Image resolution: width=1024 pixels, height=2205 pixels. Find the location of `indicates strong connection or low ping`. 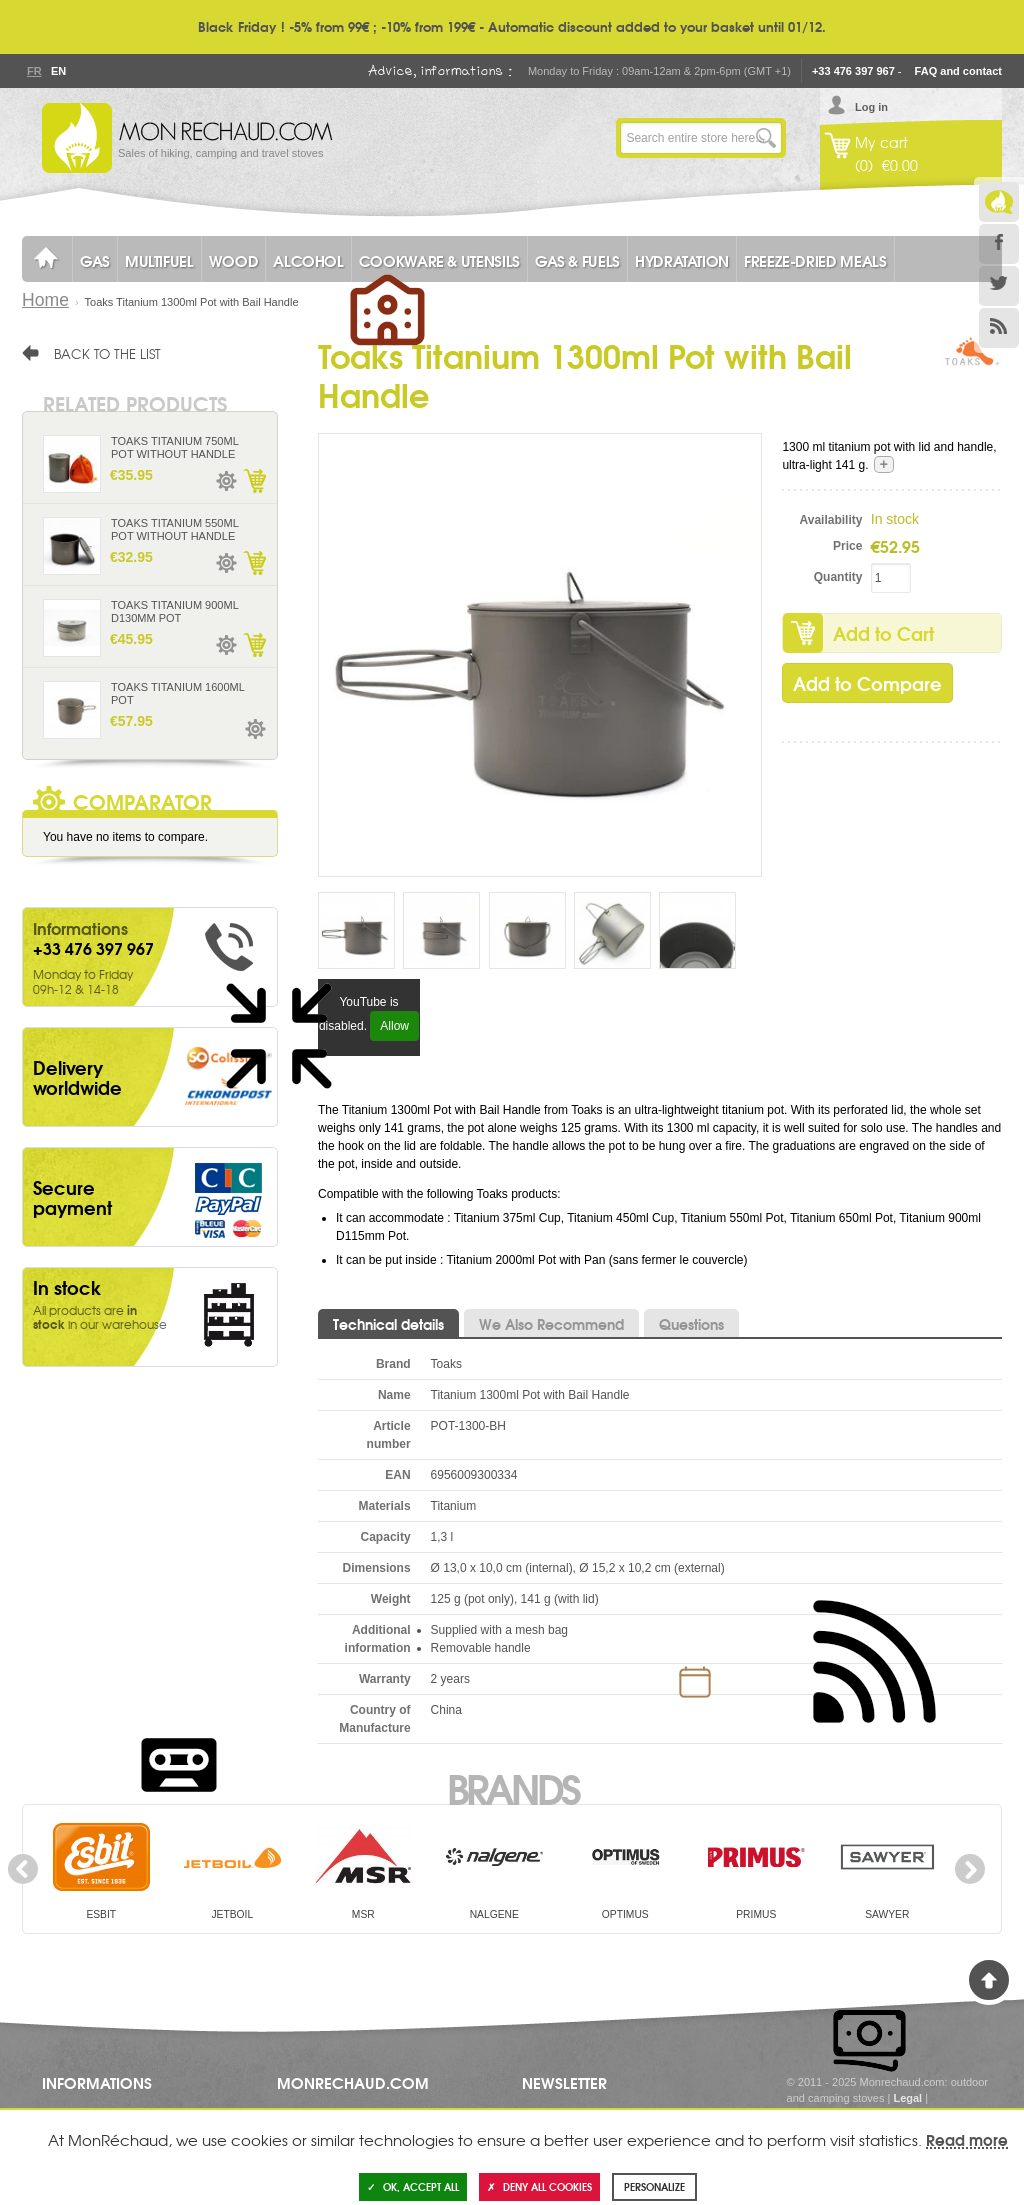

indicates strong connection or low ping is located at coordinates (874, 1661).